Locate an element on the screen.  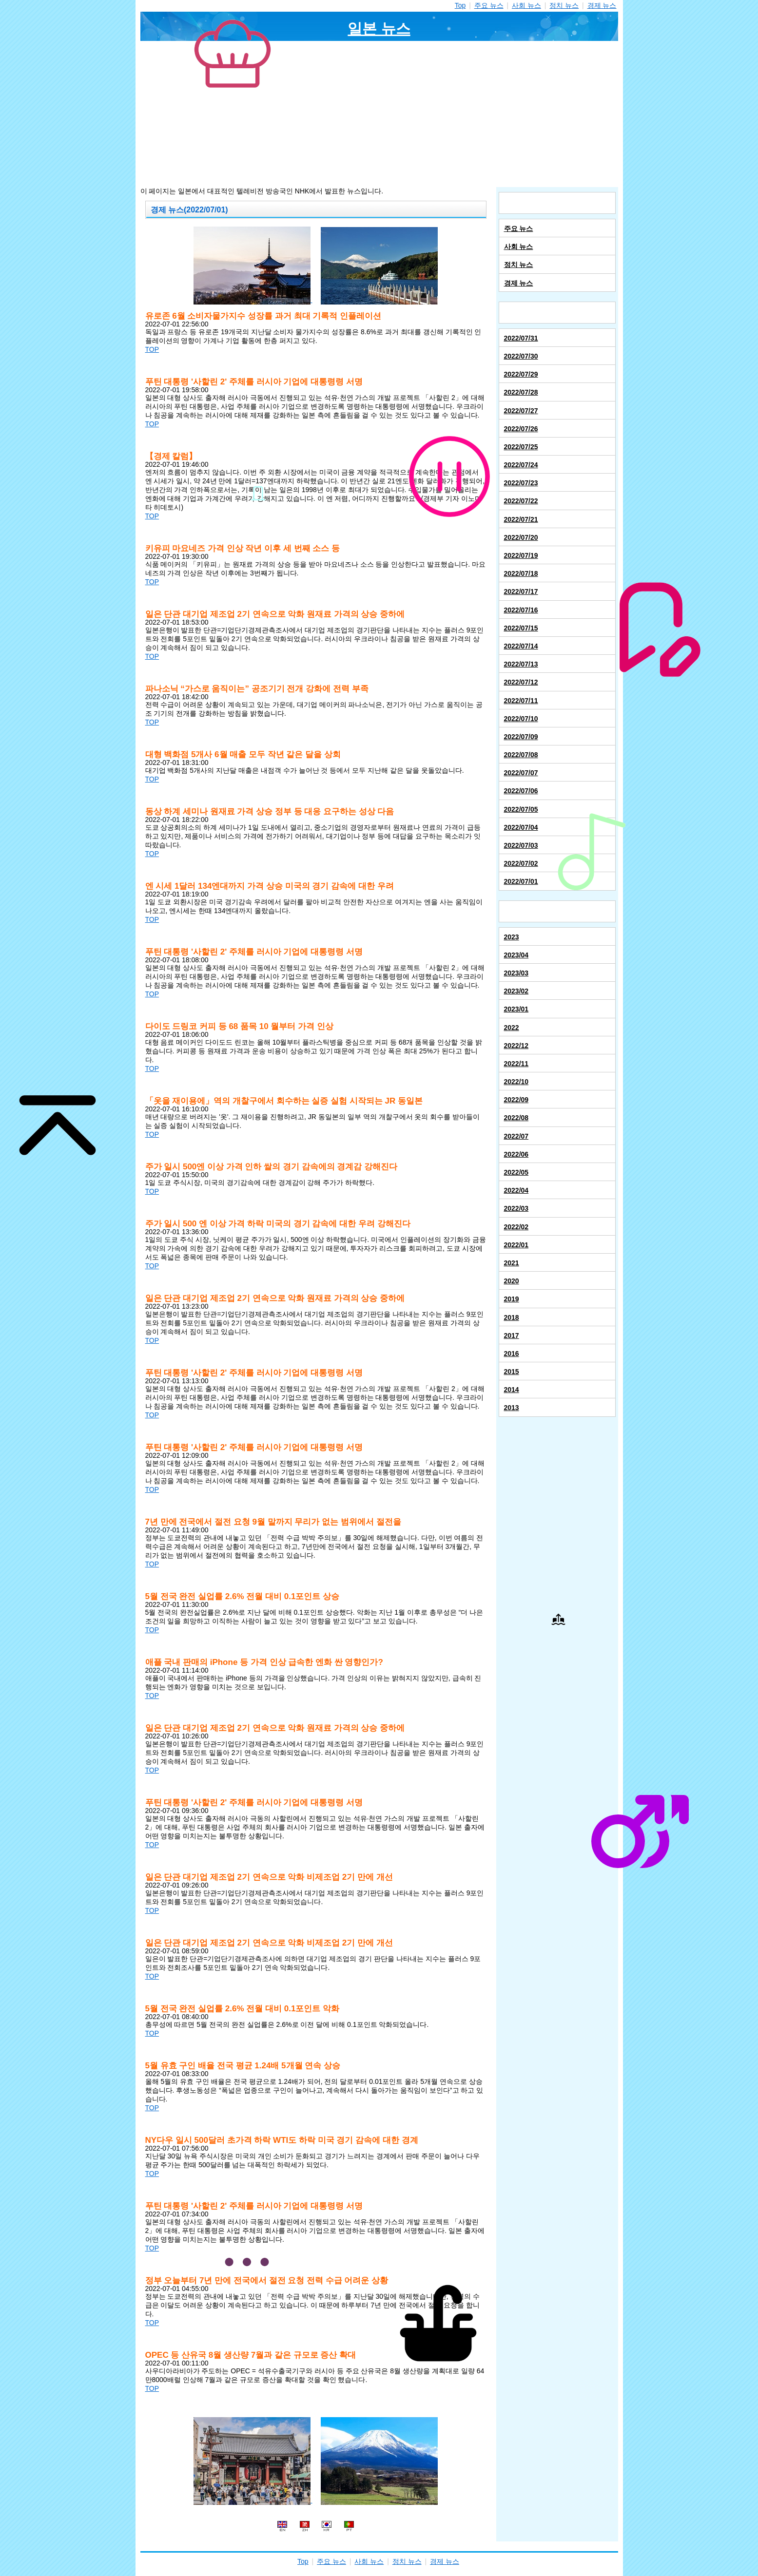
pause media playback is located at coordinates (449, 477).